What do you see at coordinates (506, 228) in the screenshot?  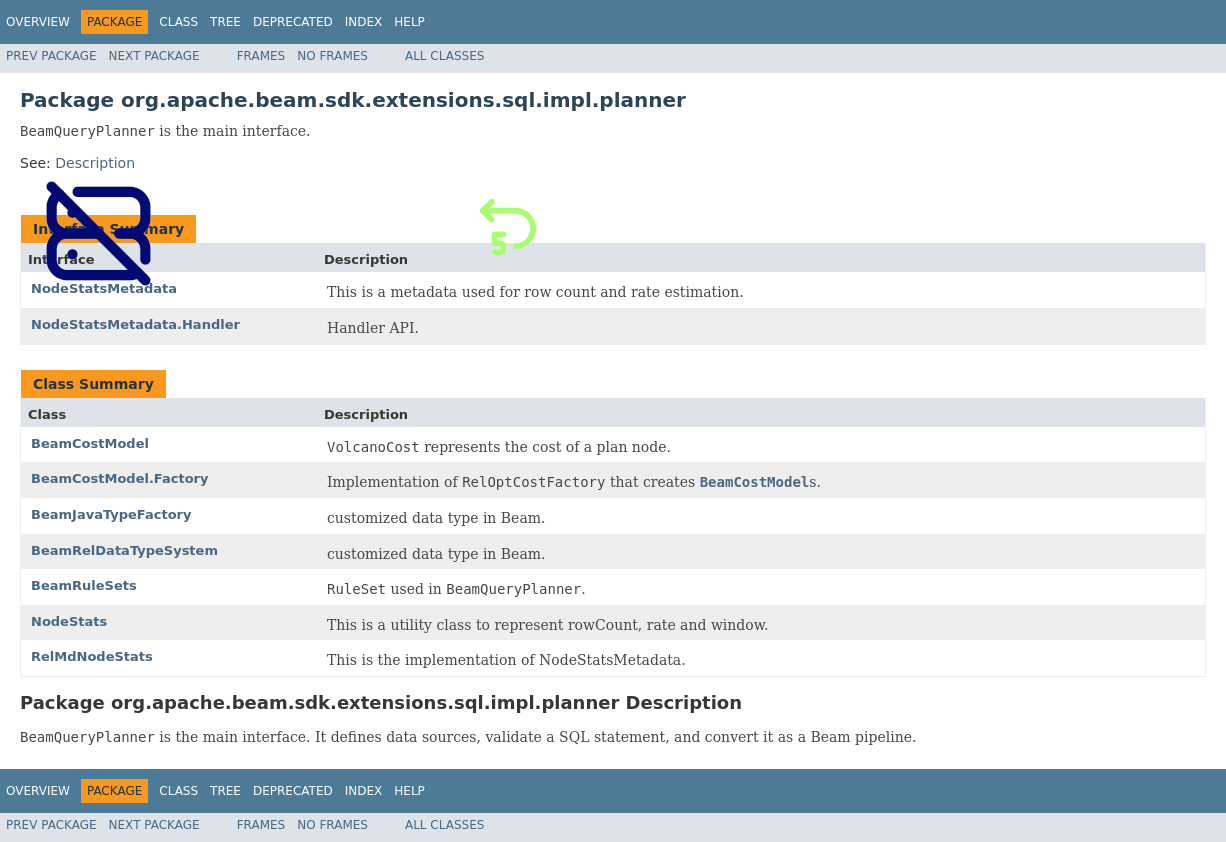 I see `rewind media by 5 seconds` at bounding box center [506, 228].